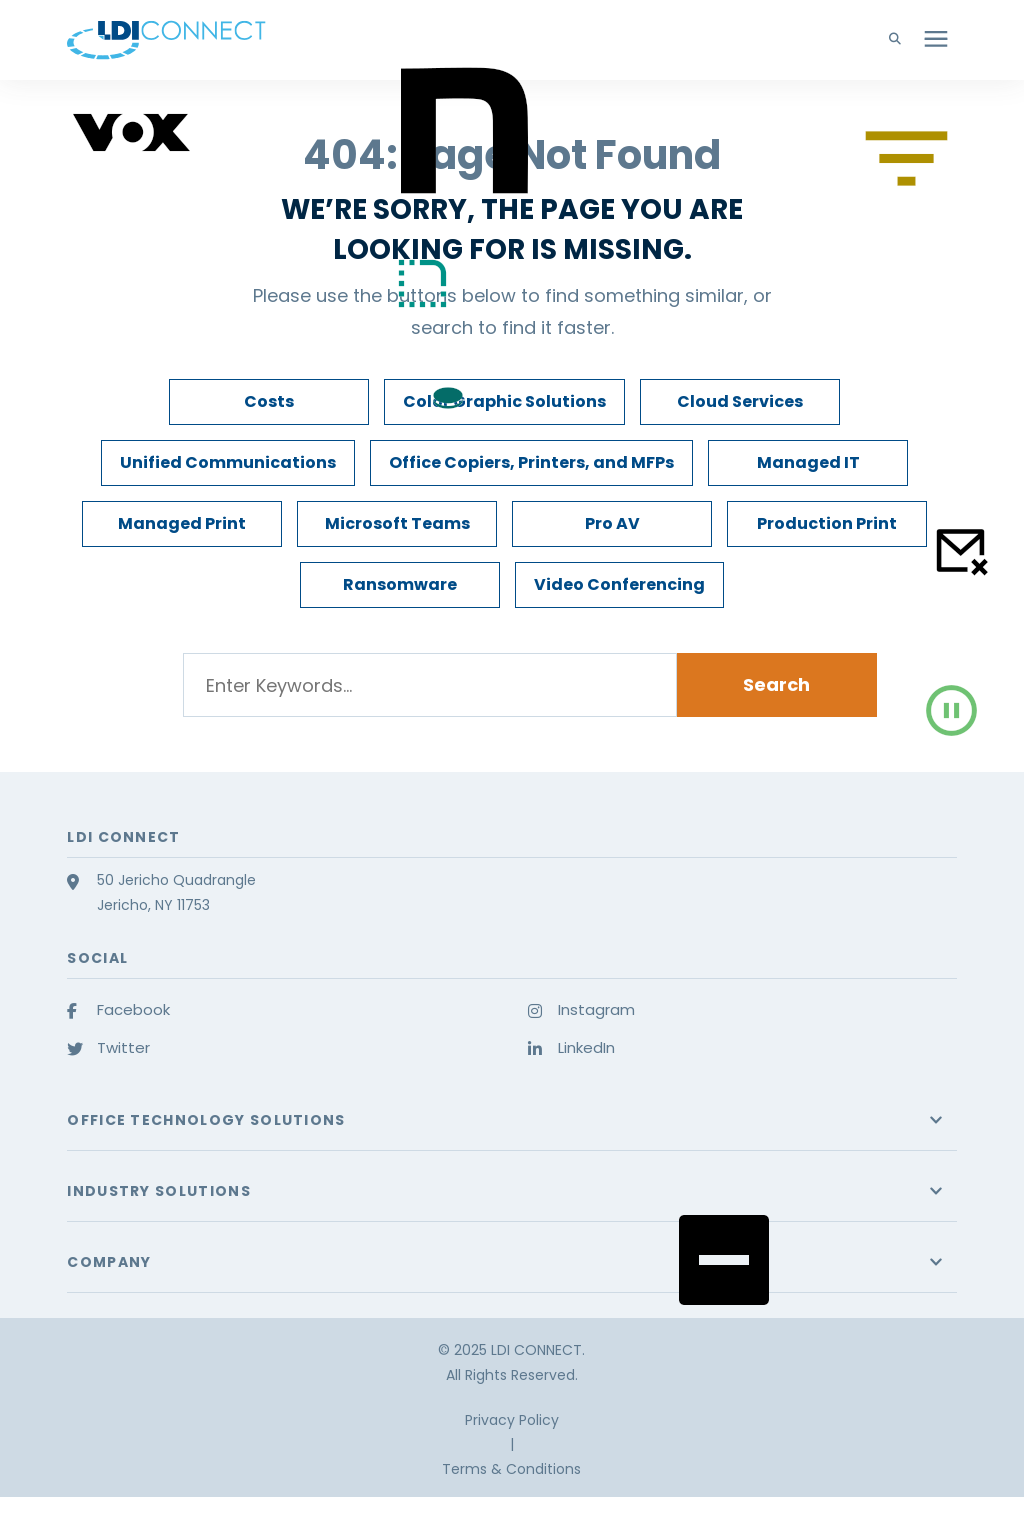 The image size is (1024, 1531). Describe the element at coordinates (960, 550) in the screenshot. I see `close or dismiss an email` at that location.